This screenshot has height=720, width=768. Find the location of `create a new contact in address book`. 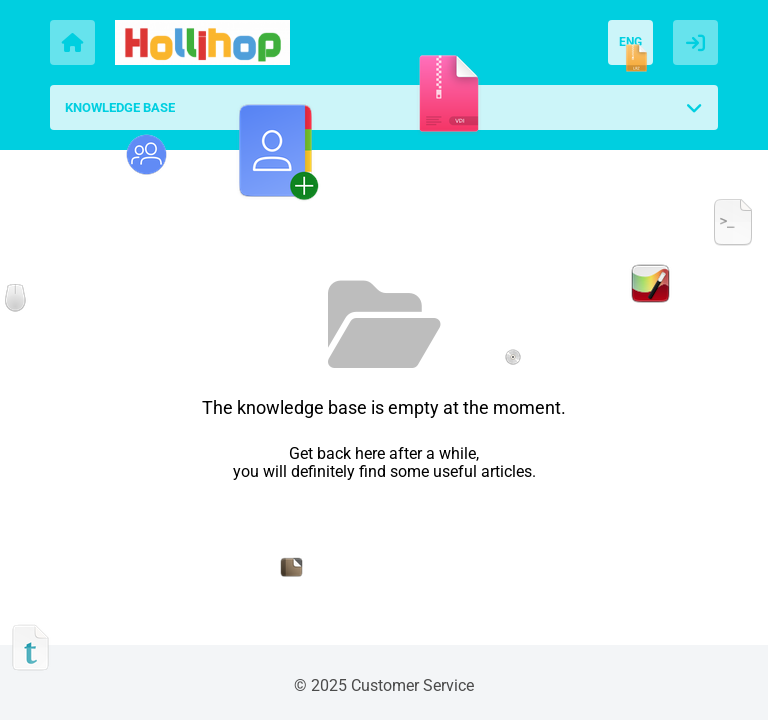

create a new contact in address book is located at coordinates (275, 150).